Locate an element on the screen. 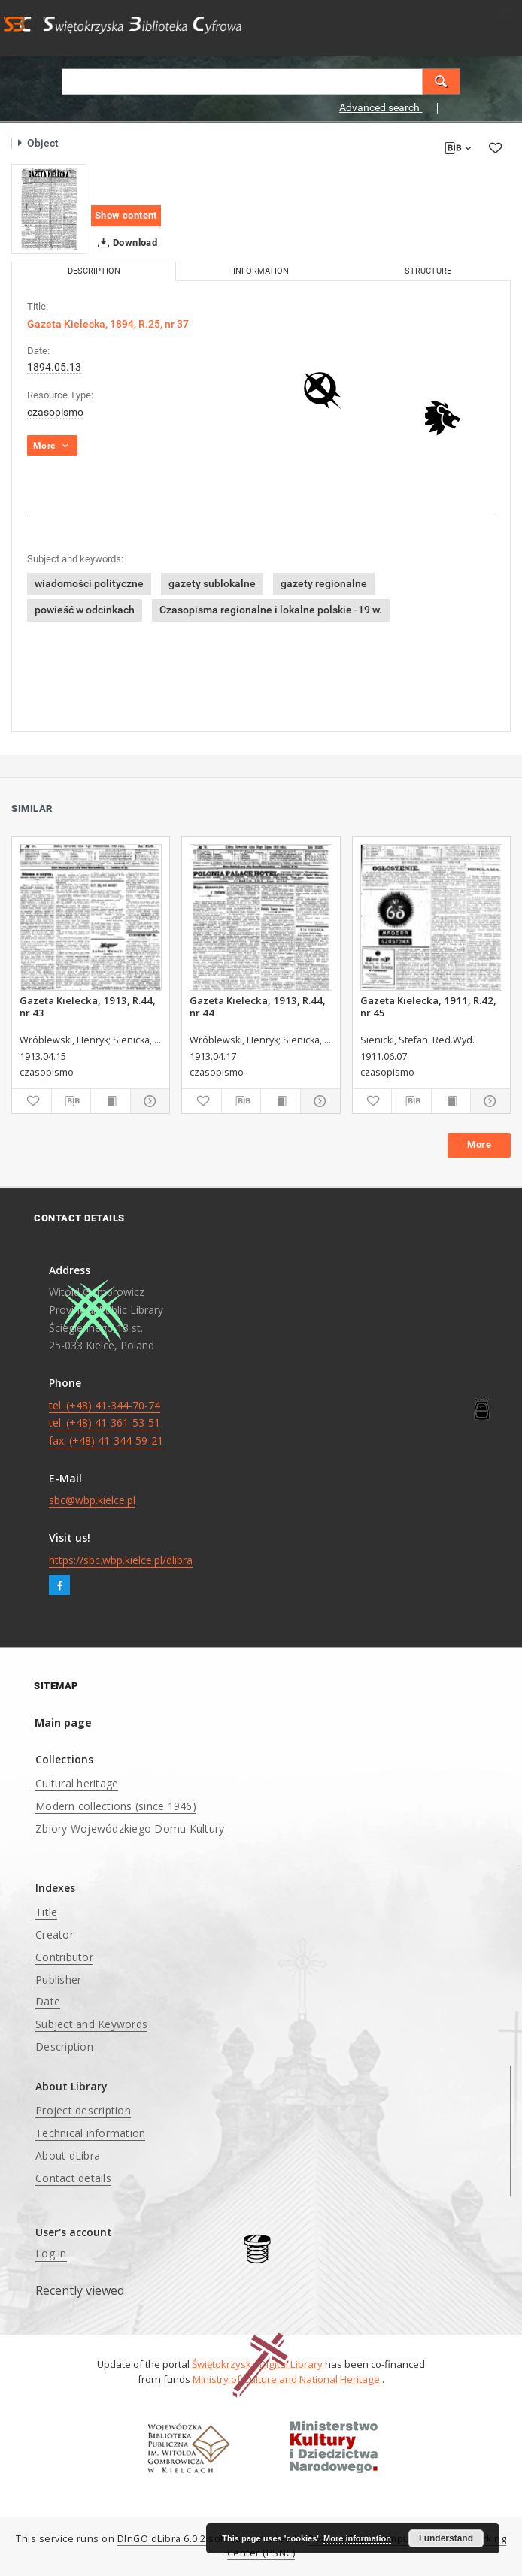 The image size is (522, 2576). spring or bounce mechanic in a game is located at coordinates (257, 2249).